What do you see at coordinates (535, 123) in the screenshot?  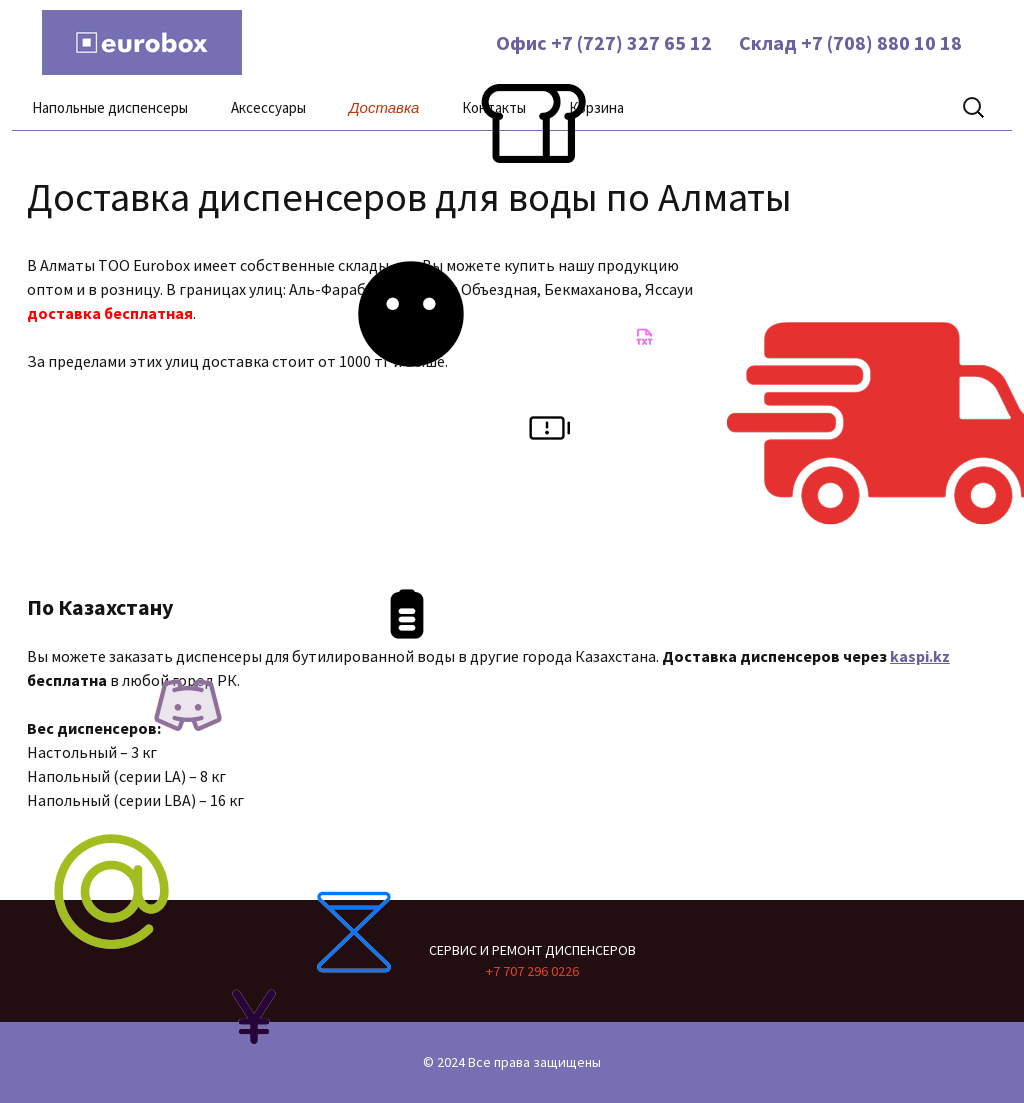 I see `browse bakery or bread products` at bounding box center [535, 123].